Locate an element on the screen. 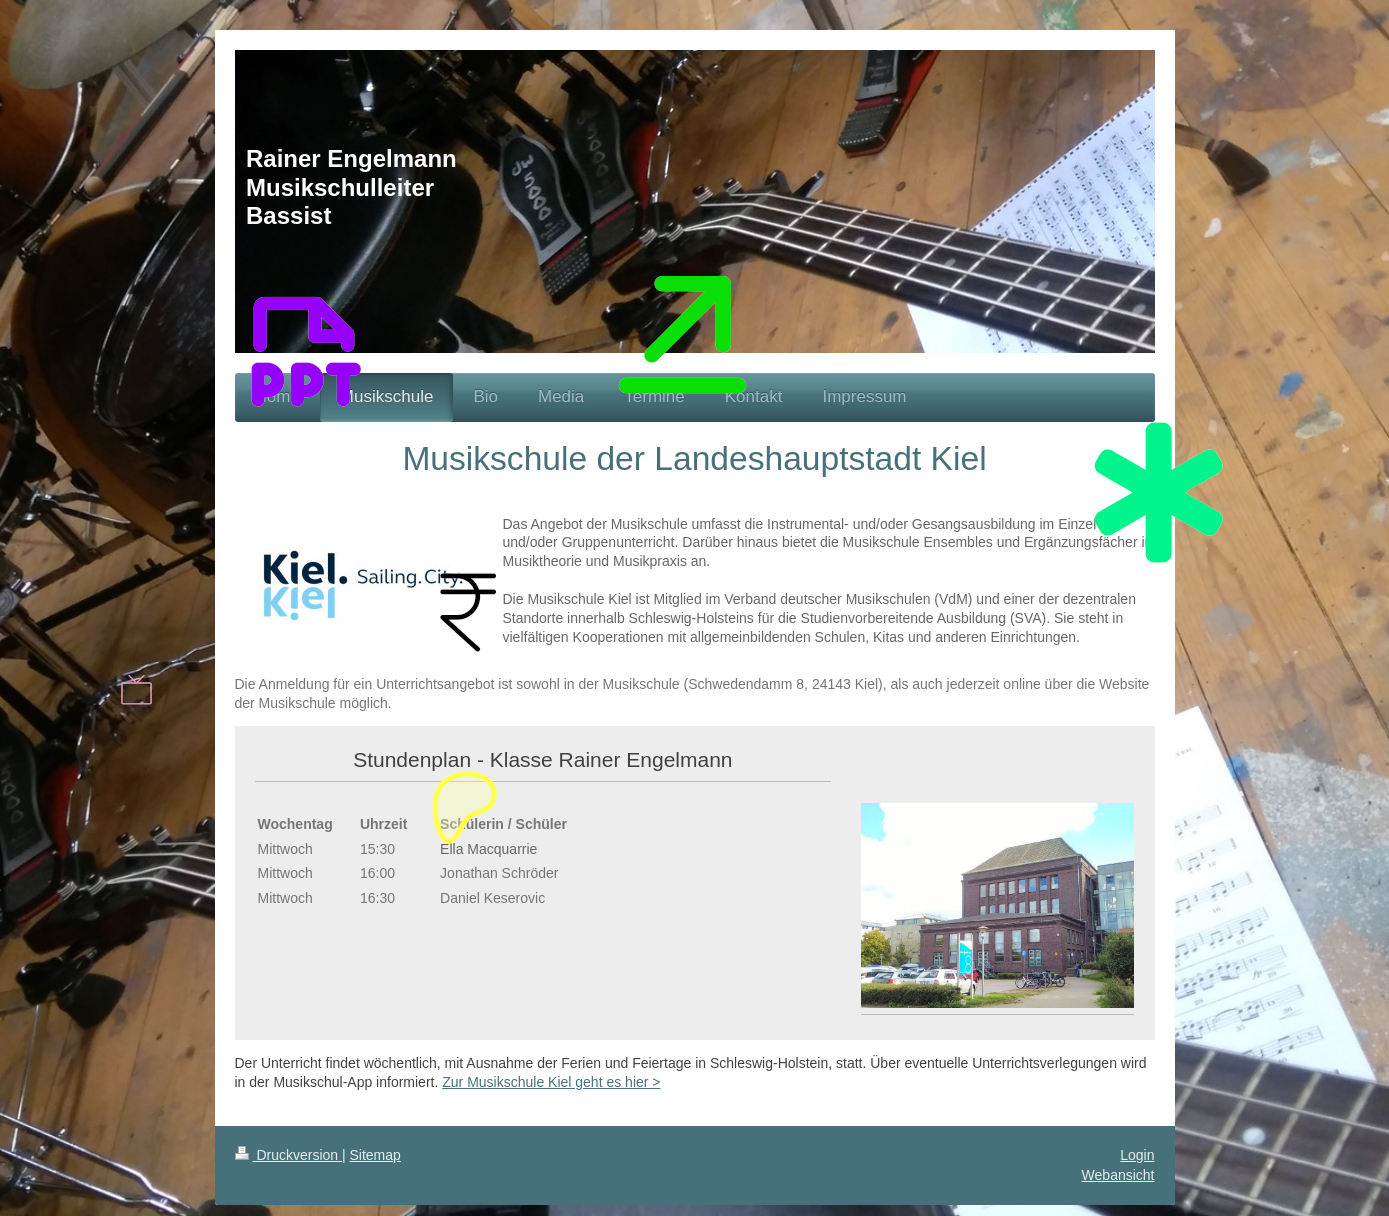 This screenshot has height=1216, width=1389. open link in new window or tab is located at coordinates (682, 329).